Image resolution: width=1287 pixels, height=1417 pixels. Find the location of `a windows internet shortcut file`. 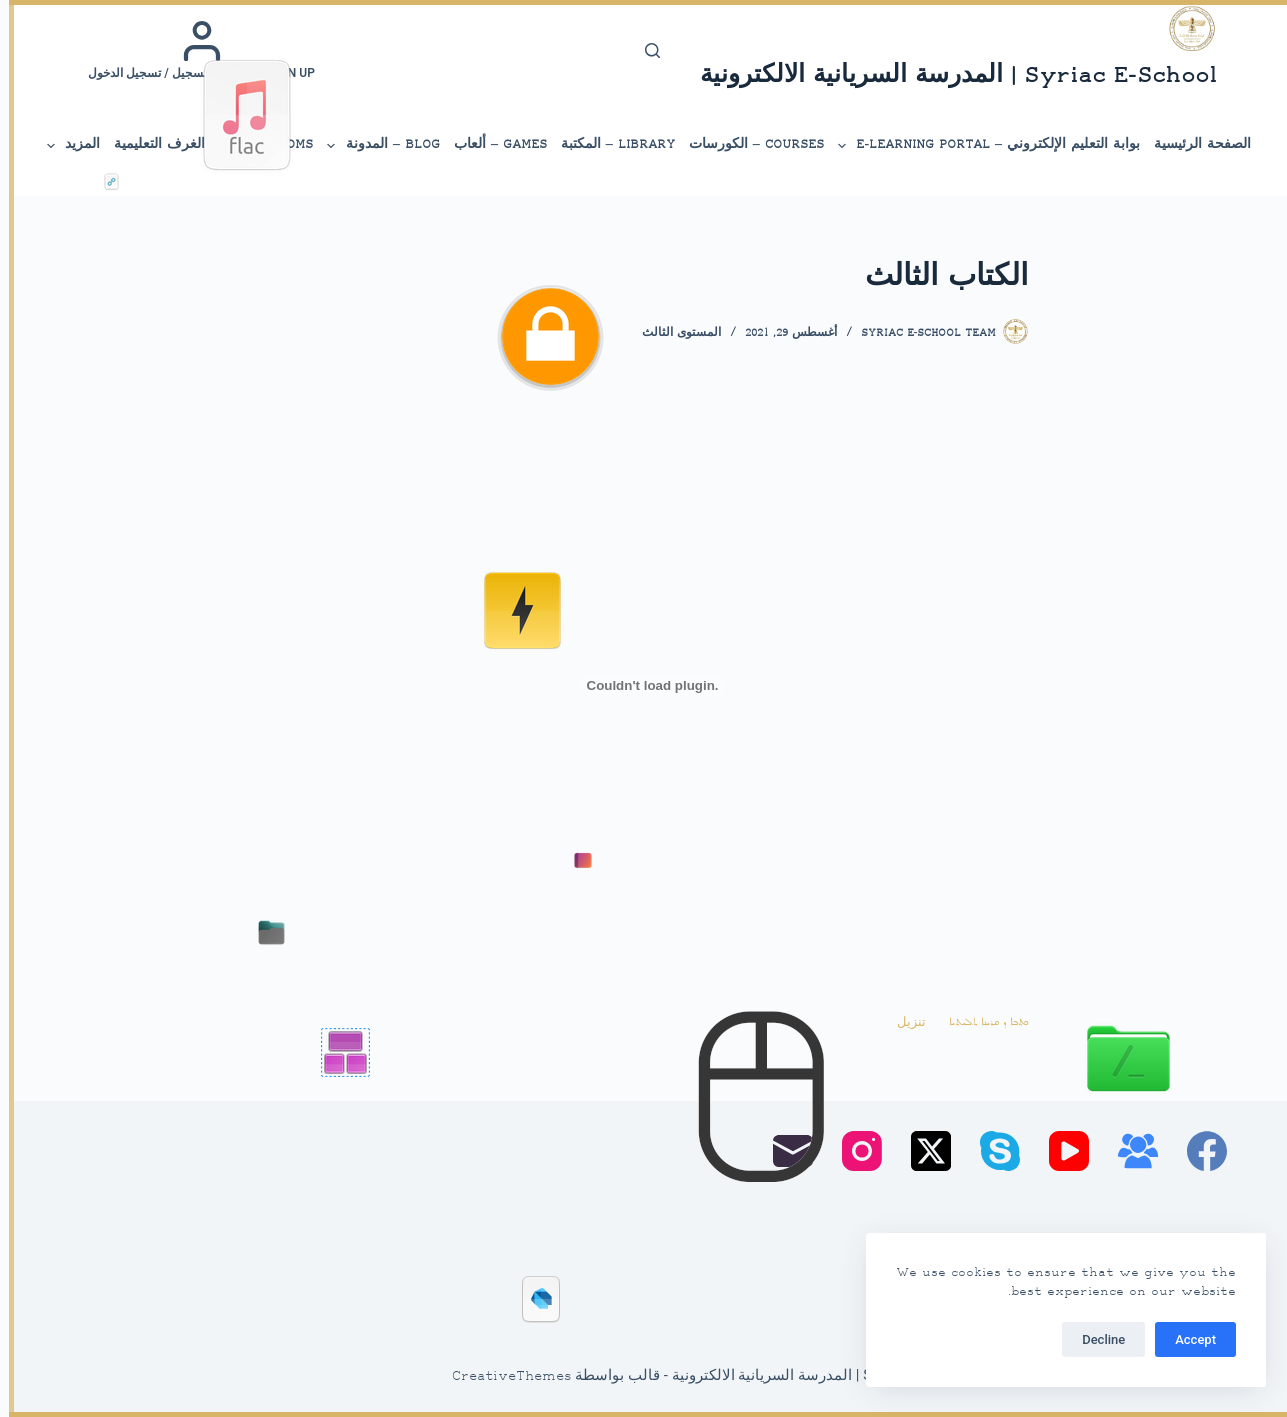

a windows internet shortcut file is located at coordinates (111, 181).